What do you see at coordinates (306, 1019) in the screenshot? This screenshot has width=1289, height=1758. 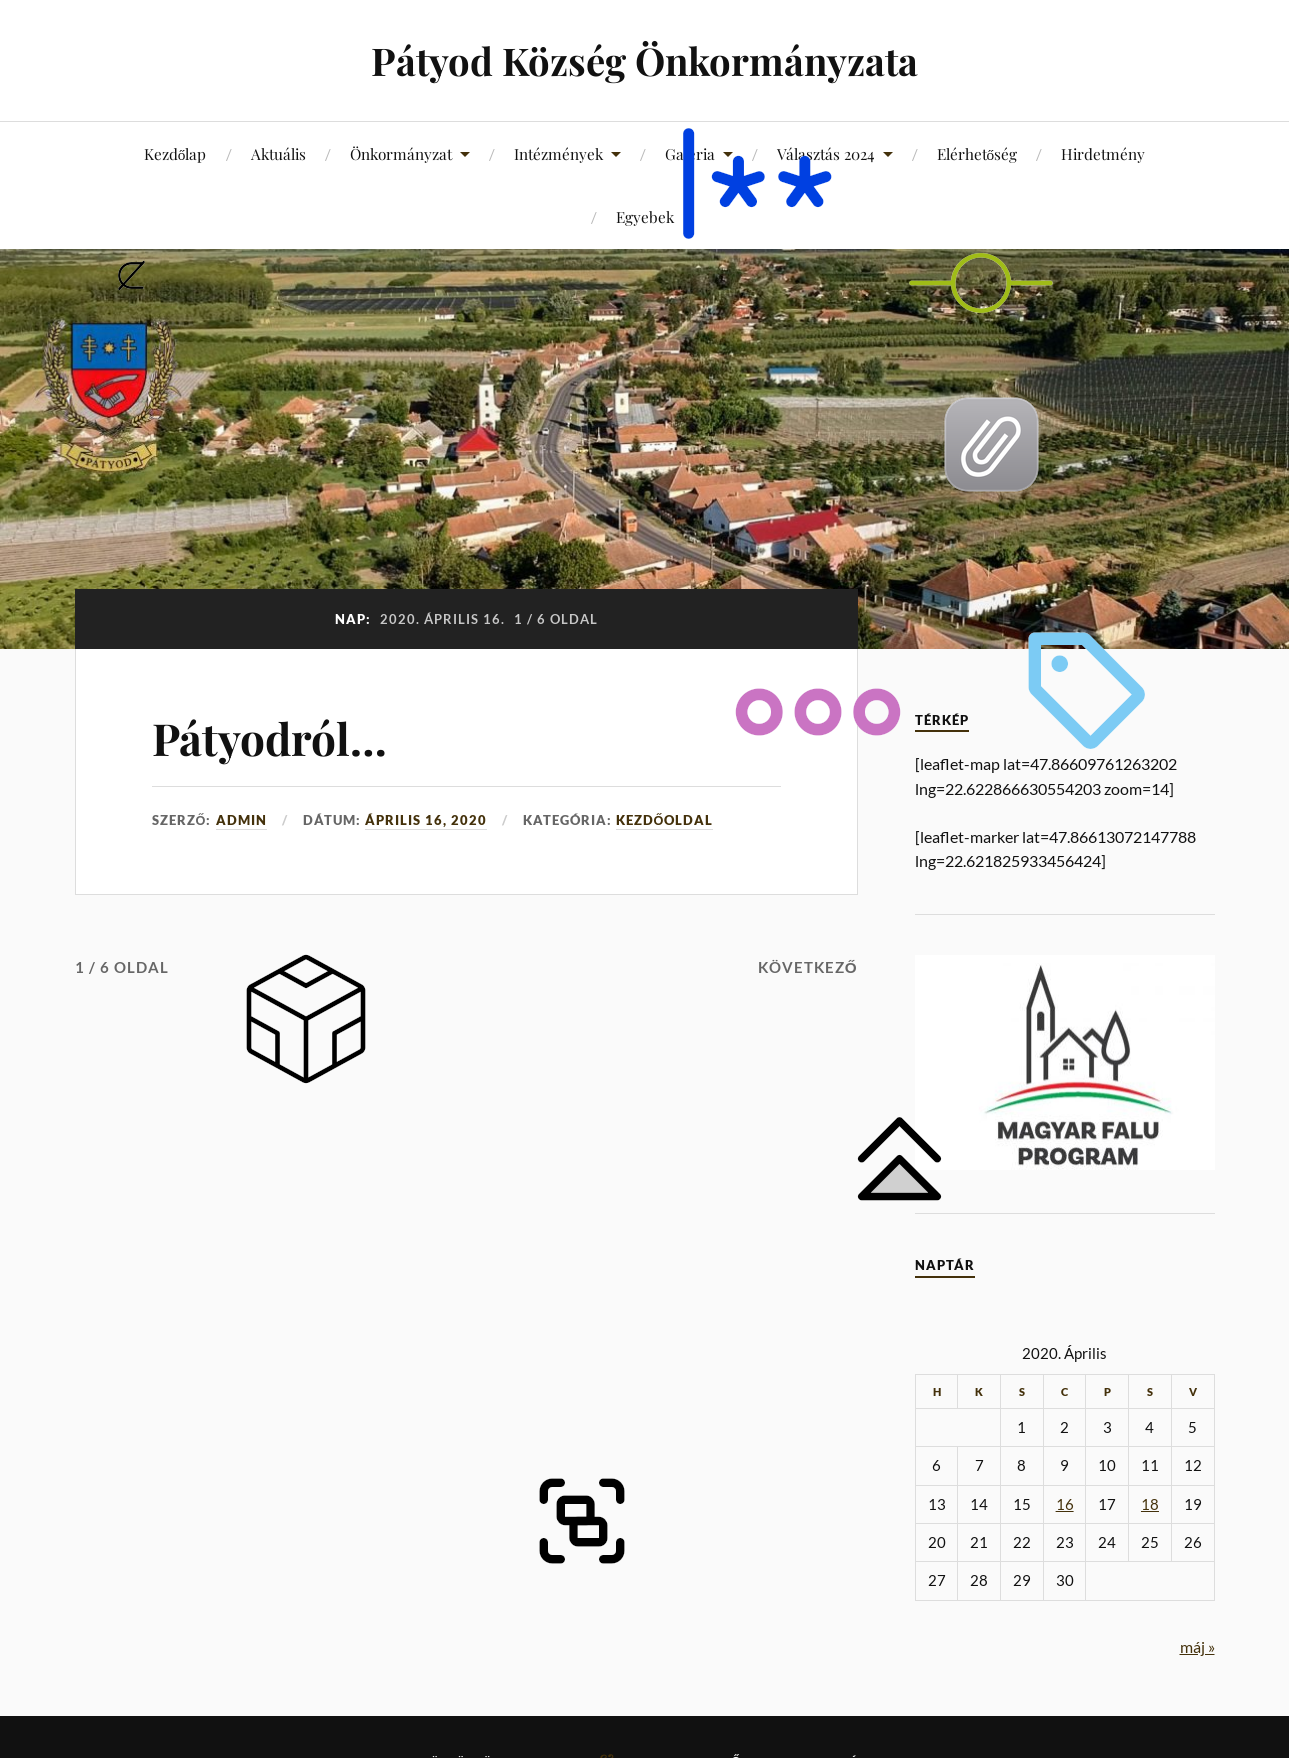 I see `open CodeSandbox development environment` at bounding box center [306, 1019].